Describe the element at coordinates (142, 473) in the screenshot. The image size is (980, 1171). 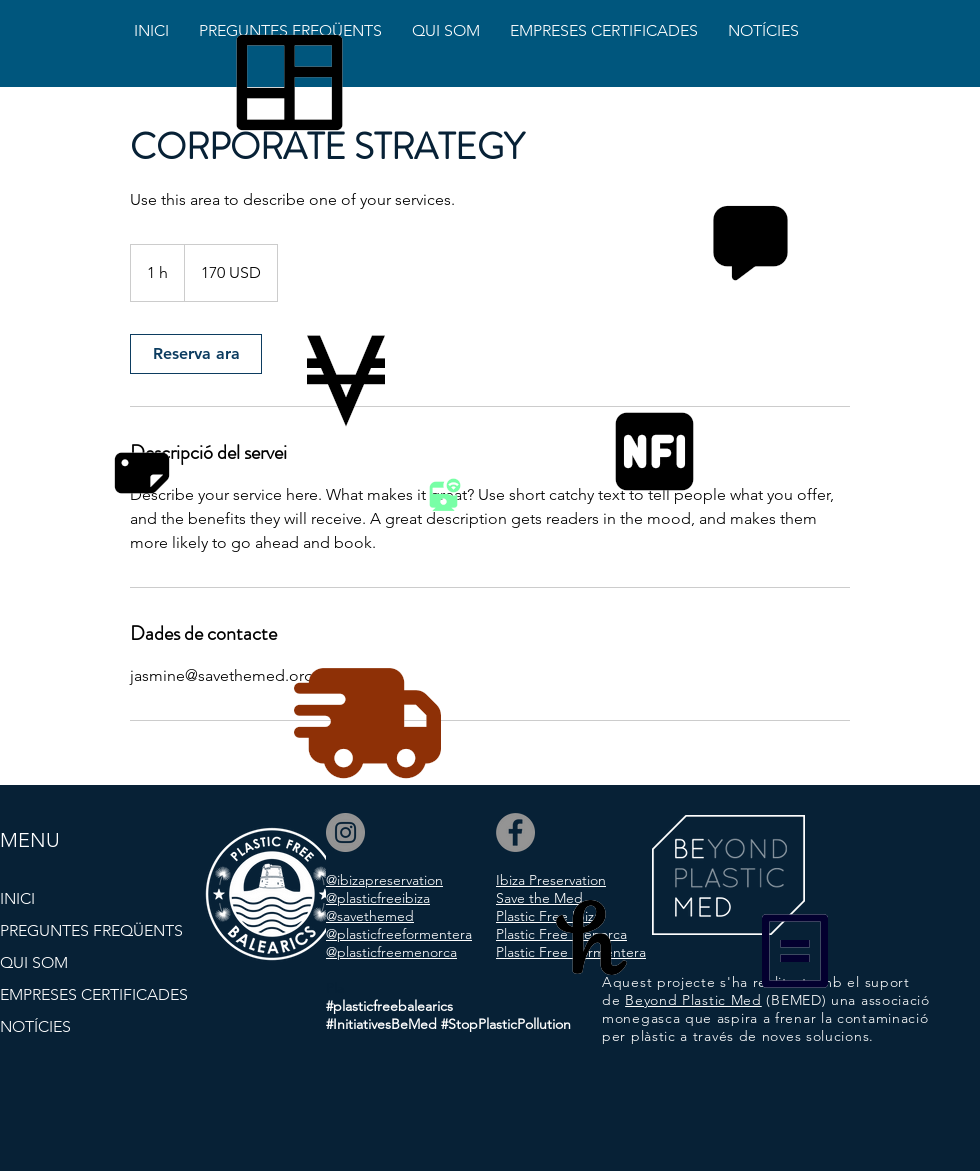
I see `indicates tarp or cover item` at that location.